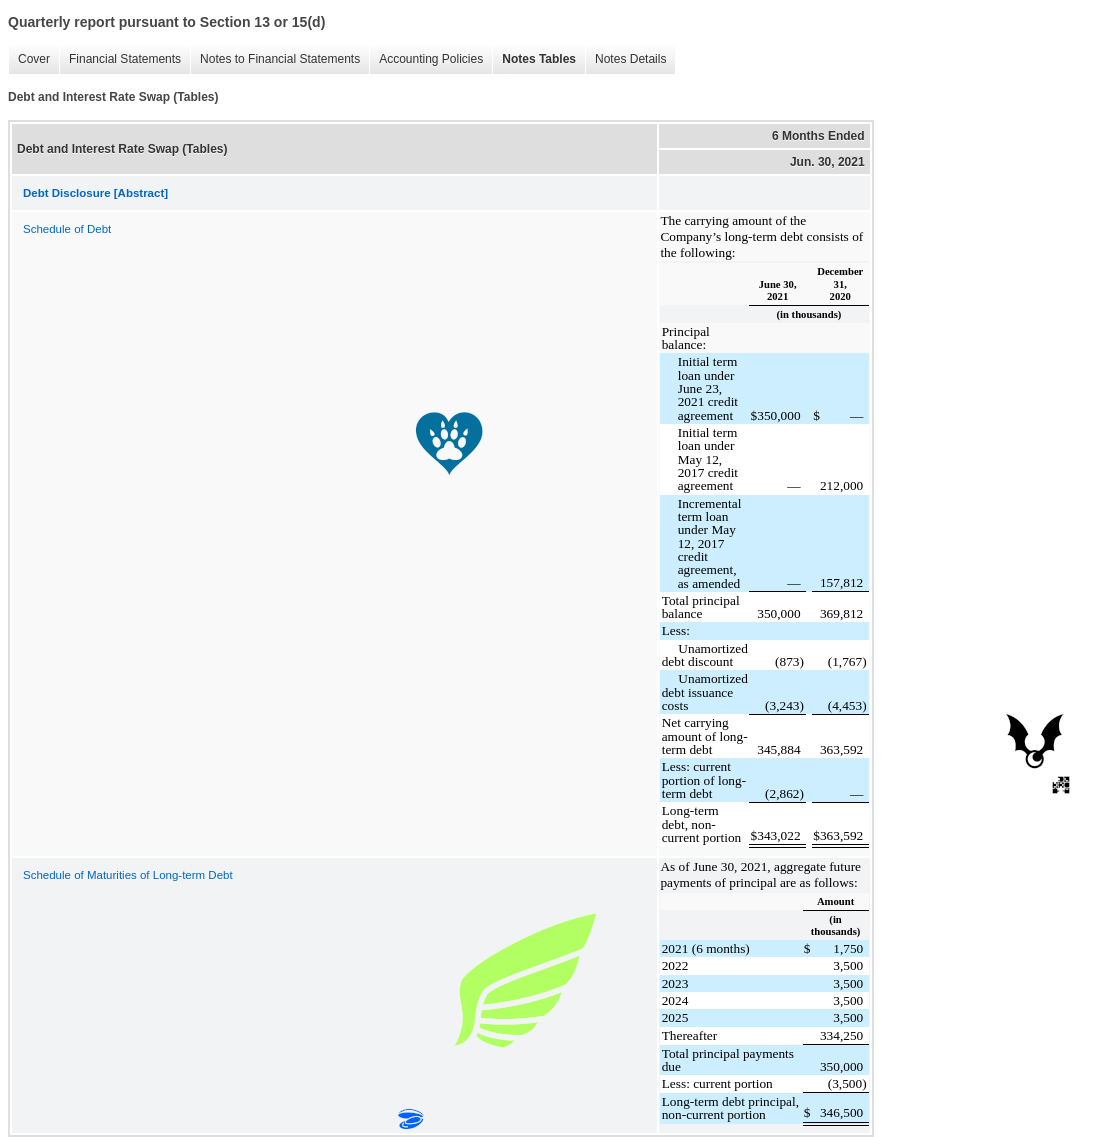 This screenshot has height=1137, width=1098. What do you see at coordinates (1061, 785) in the screenshot?
I see `access puzzle or brain training games` at bounding box center [1061, 785].